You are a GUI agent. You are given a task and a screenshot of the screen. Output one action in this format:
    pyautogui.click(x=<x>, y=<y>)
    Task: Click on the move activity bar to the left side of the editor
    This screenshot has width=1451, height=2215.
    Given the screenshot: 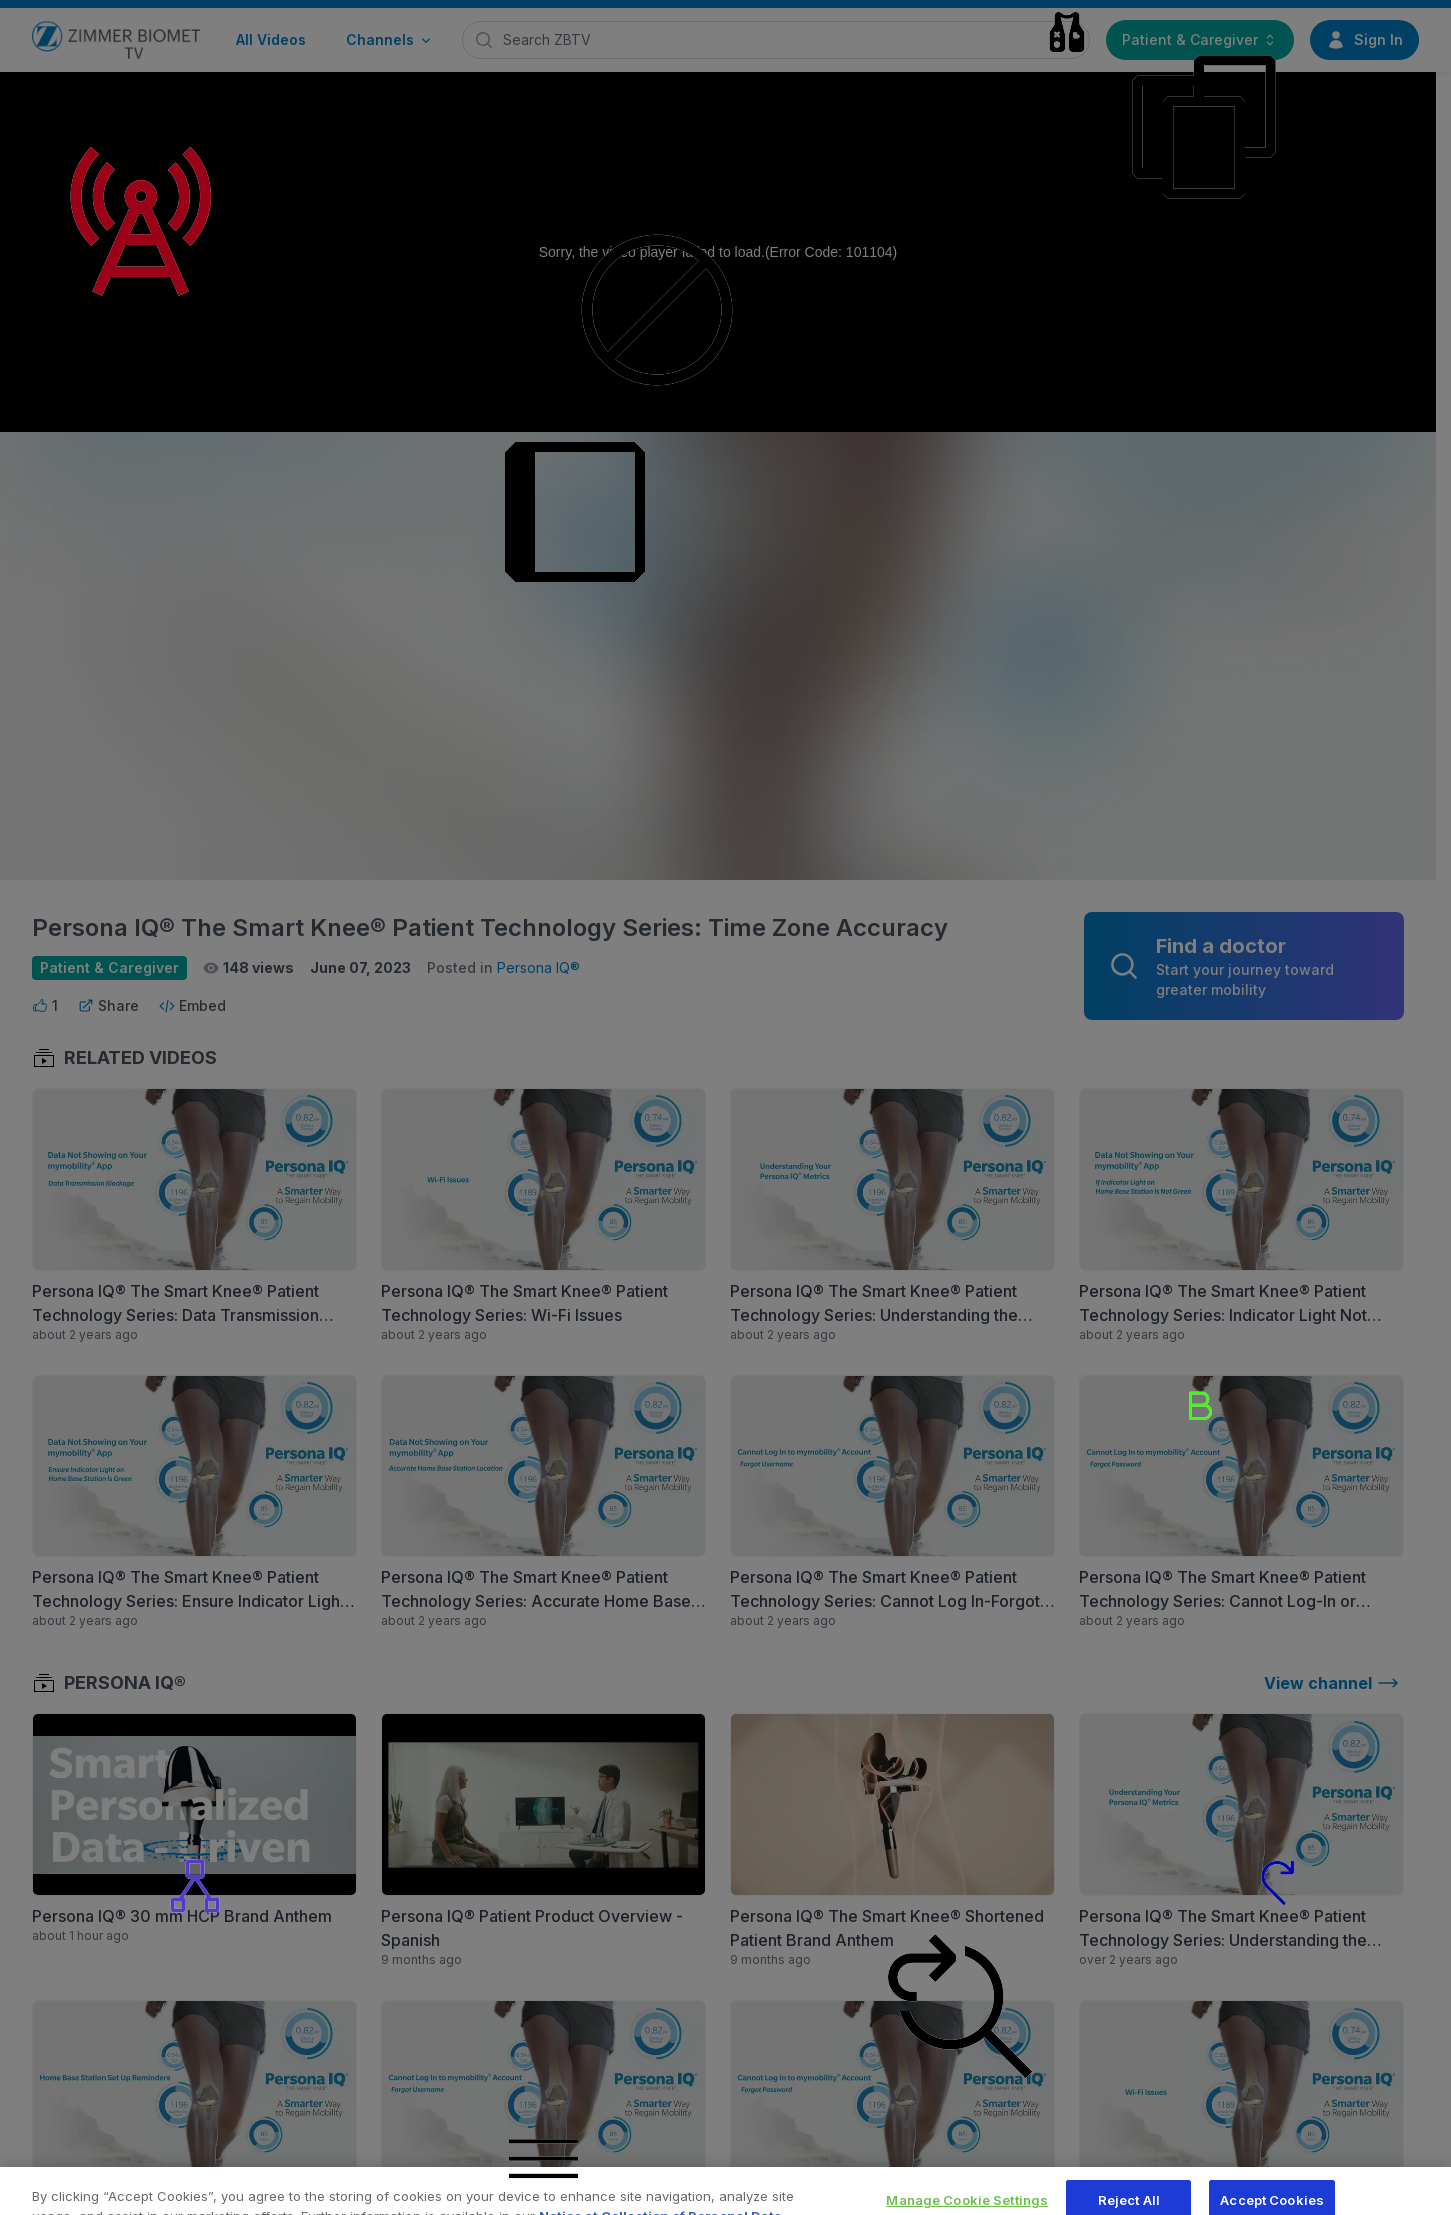 What is the action you would take?
    pyautogui.click(x=575, y=512)
    